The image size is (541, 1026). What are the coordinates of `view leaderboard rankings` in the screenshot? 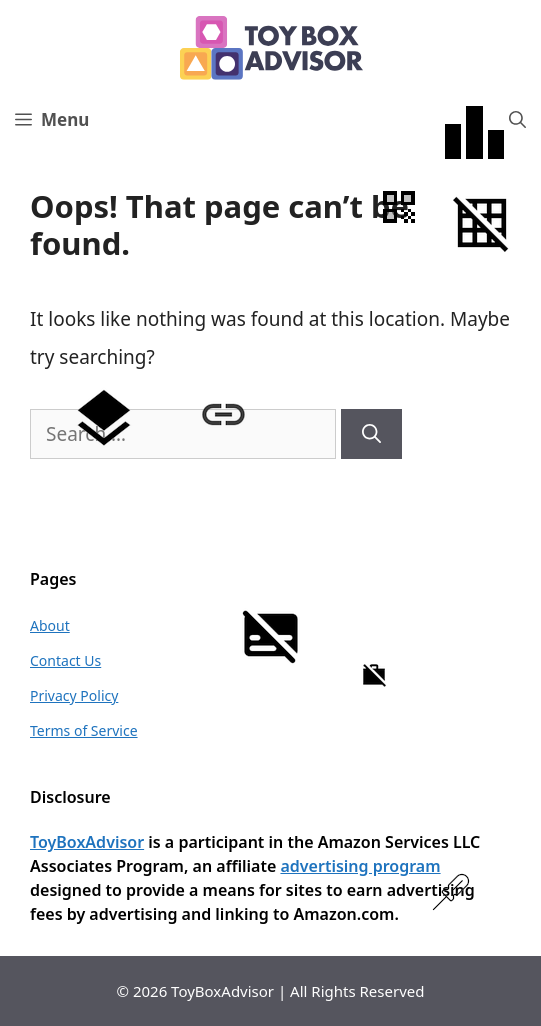 It's located at (474, 132).